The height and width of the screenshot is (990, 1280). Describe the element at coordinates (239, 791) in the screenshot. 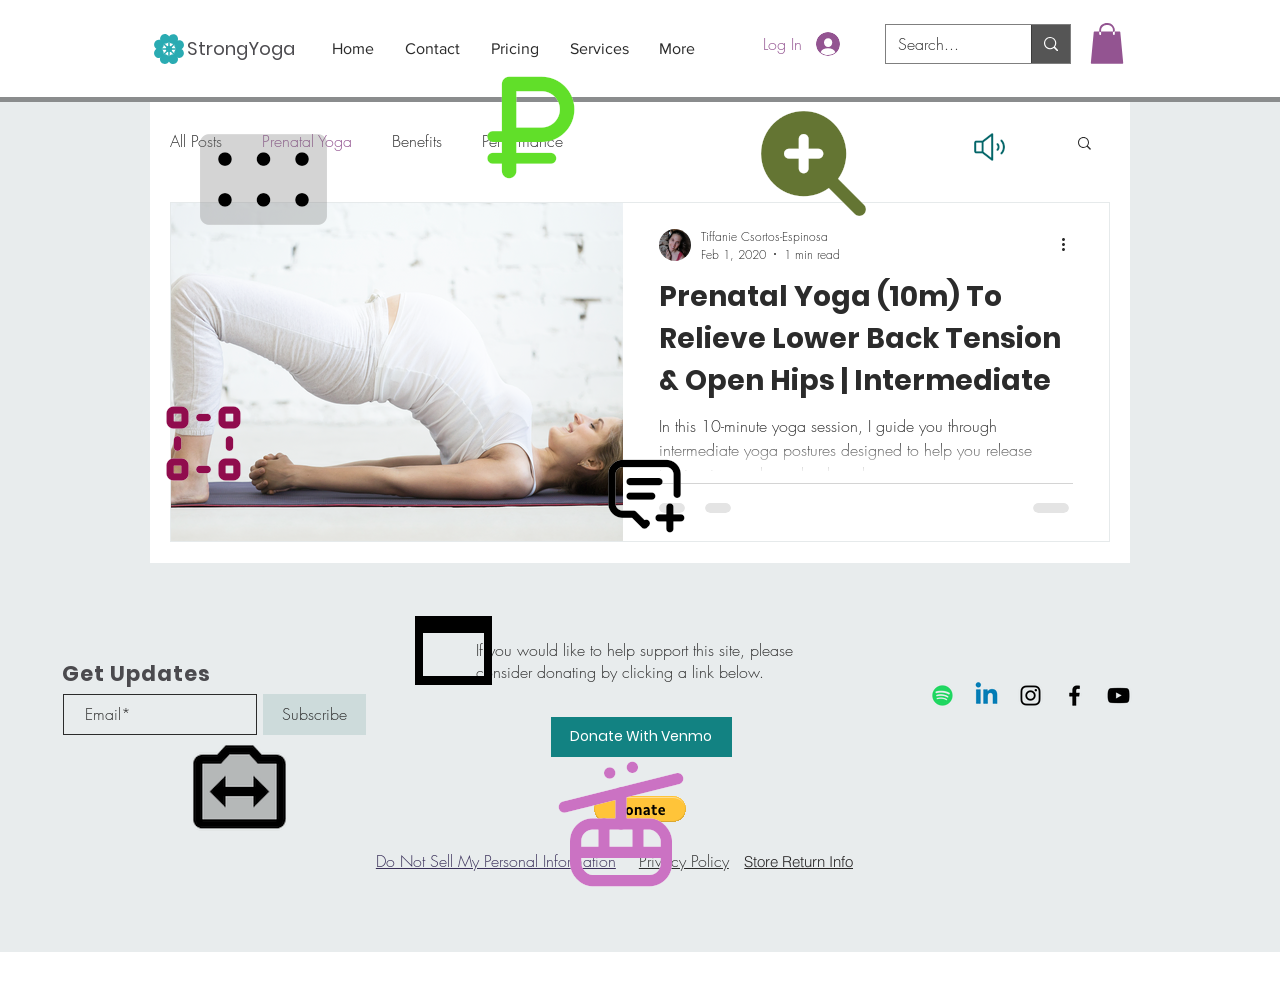

I see `switch between front and rear camera` at that location.